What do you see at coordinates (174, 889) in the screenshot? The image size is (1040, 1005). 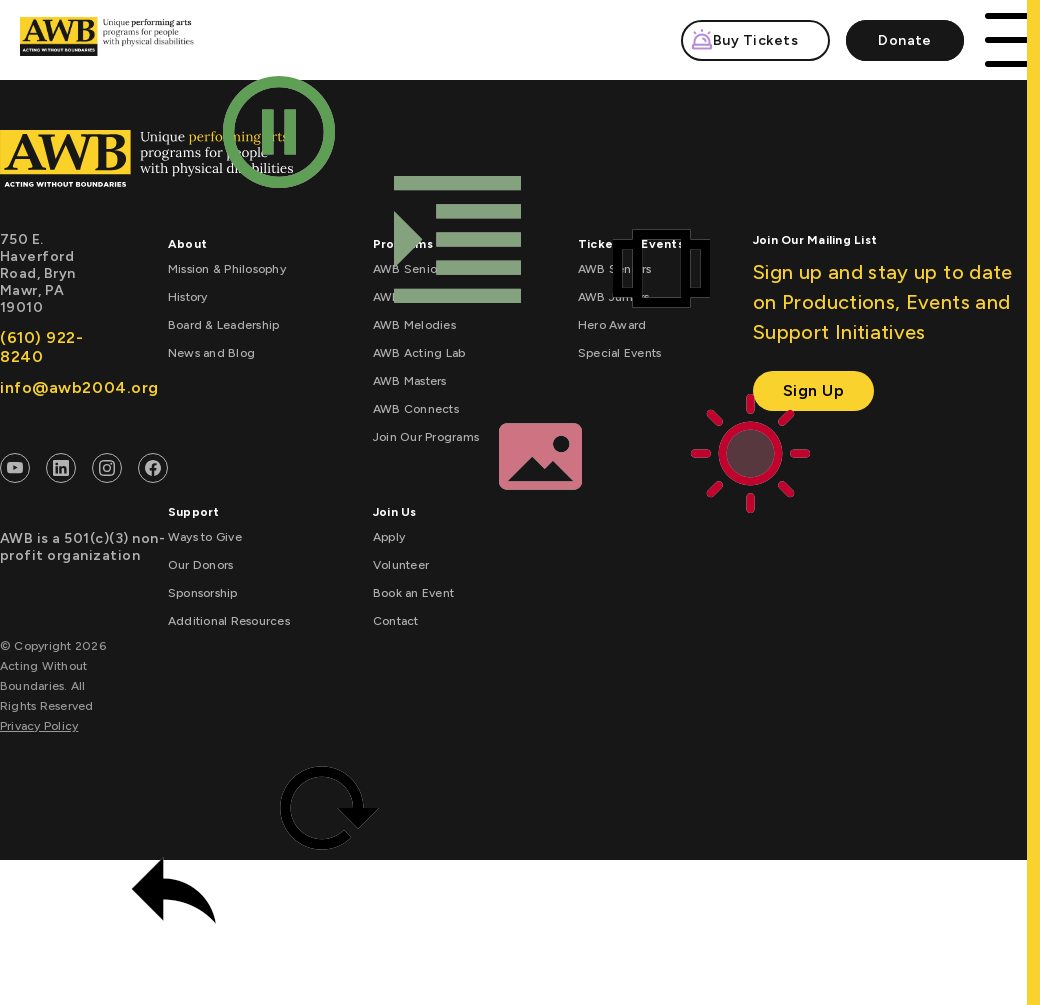 I see `reply to a message` at bounding box center [174, 889].